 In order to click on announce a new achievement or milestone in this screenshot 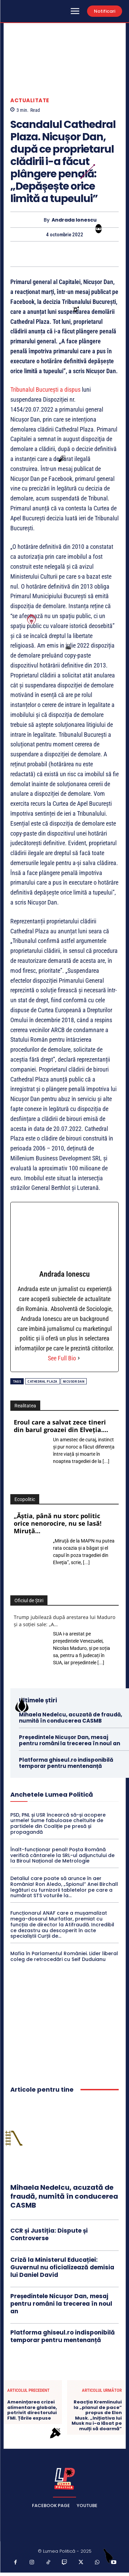, I will do `click(76, 309)`.